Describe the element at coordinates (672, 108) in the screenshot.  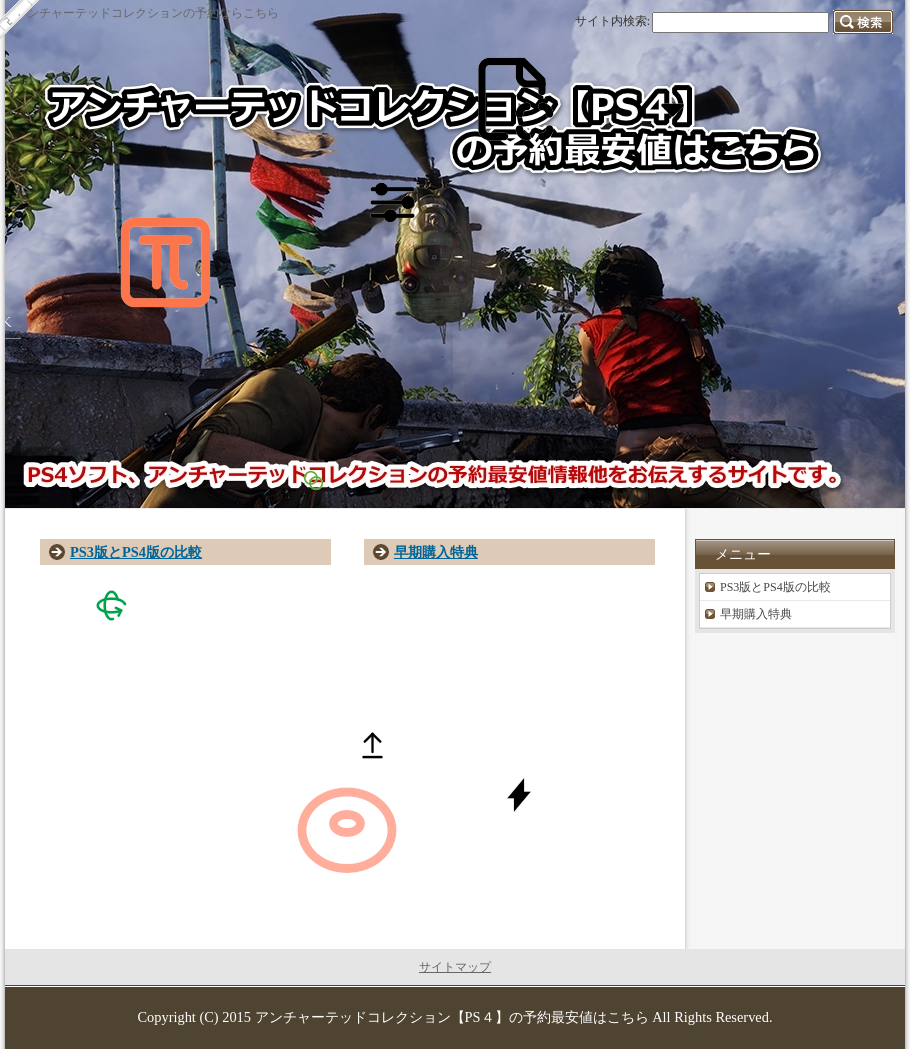
I see `expand a dropdown menu` at that location.